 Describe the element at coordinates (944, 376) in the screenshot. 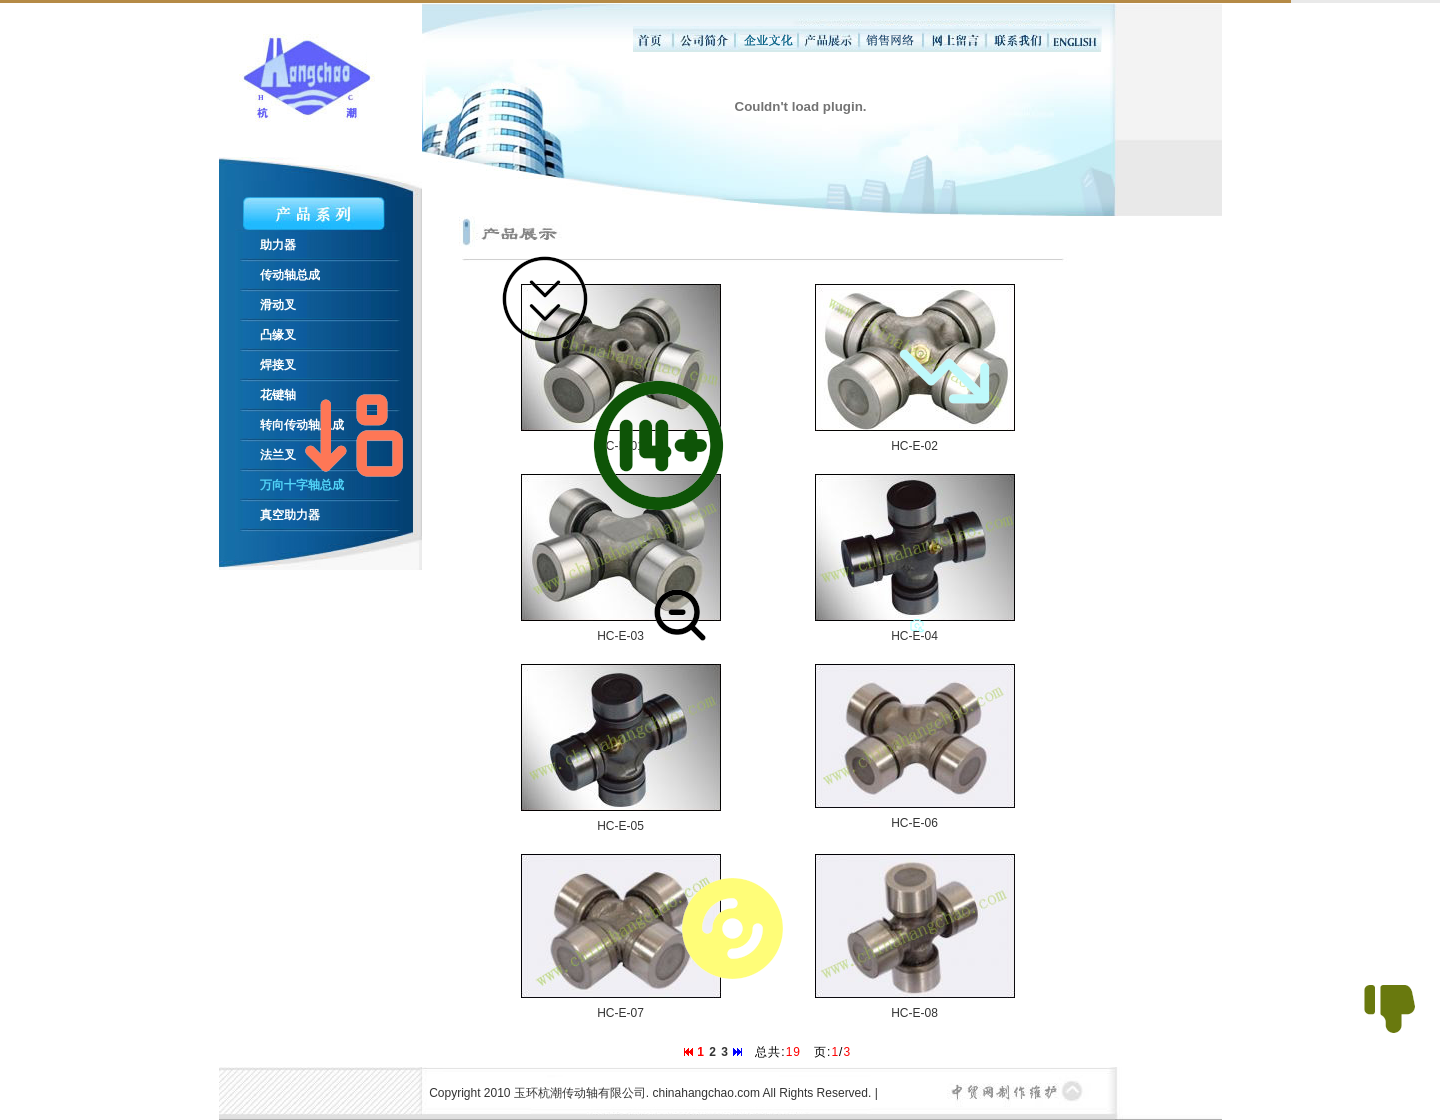

I see `indicates a downward trend or decline in data` at that location.